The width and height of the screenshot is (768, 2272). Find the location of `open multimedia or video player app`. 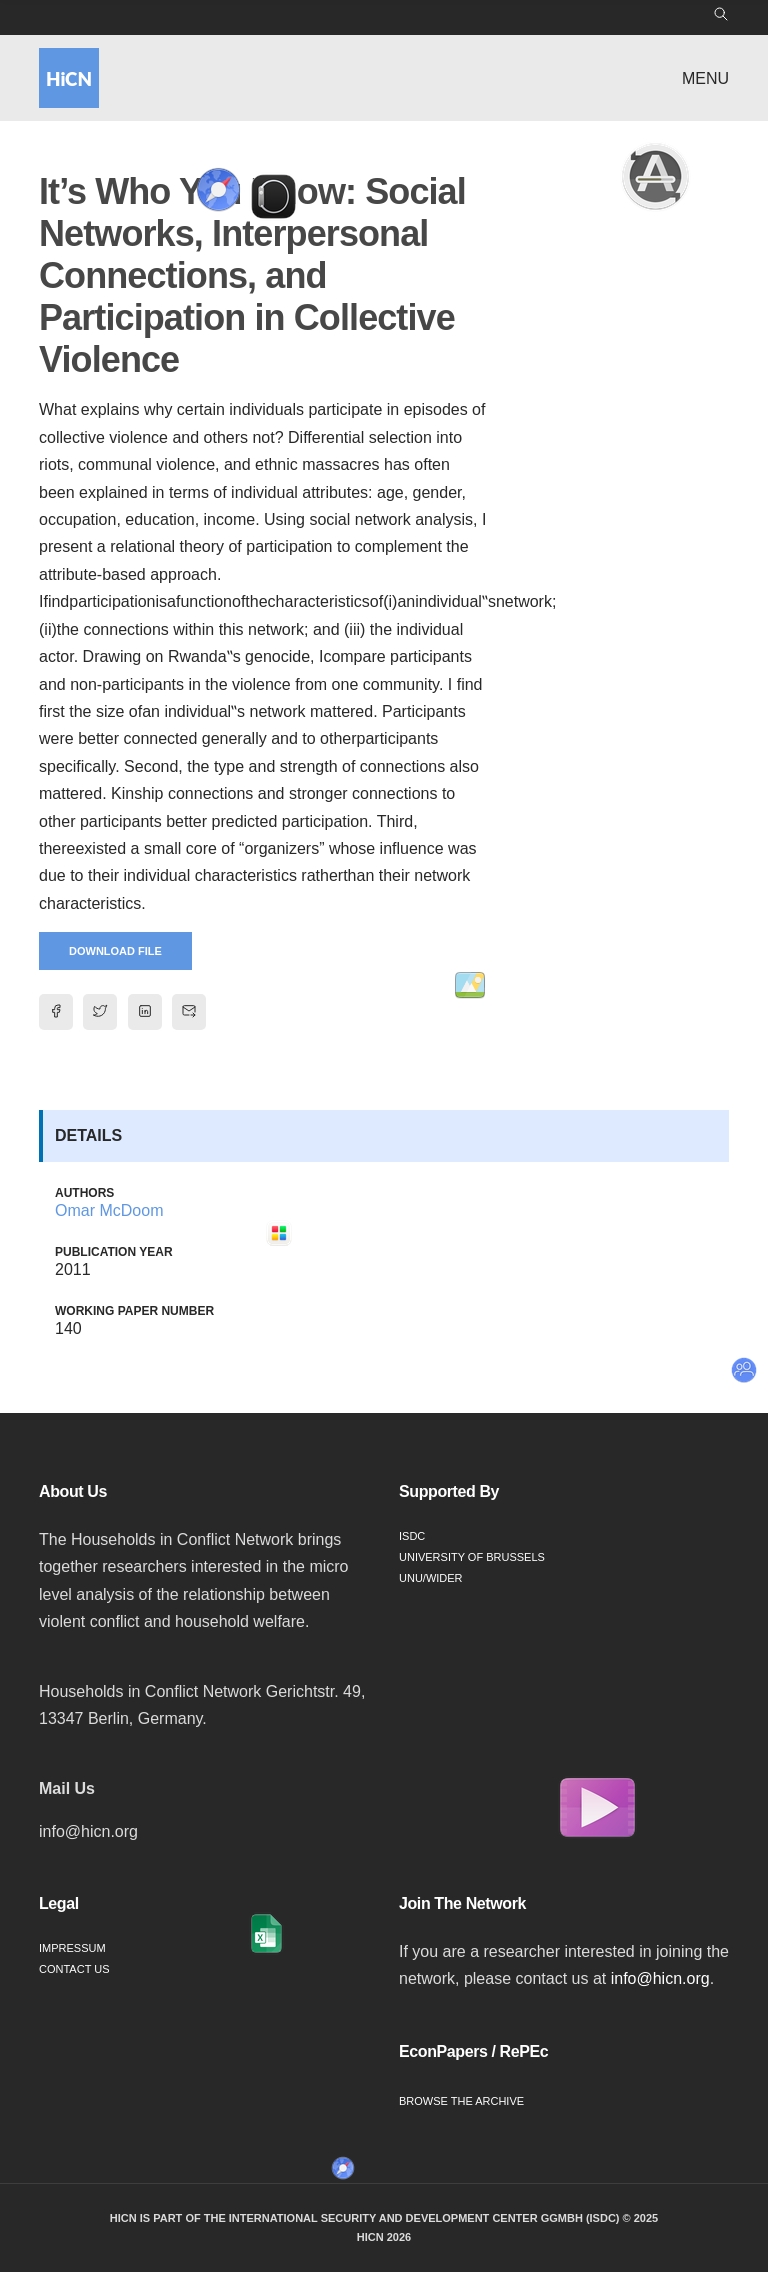

open multimedia or video player app is located at coordinates (597, 1807).